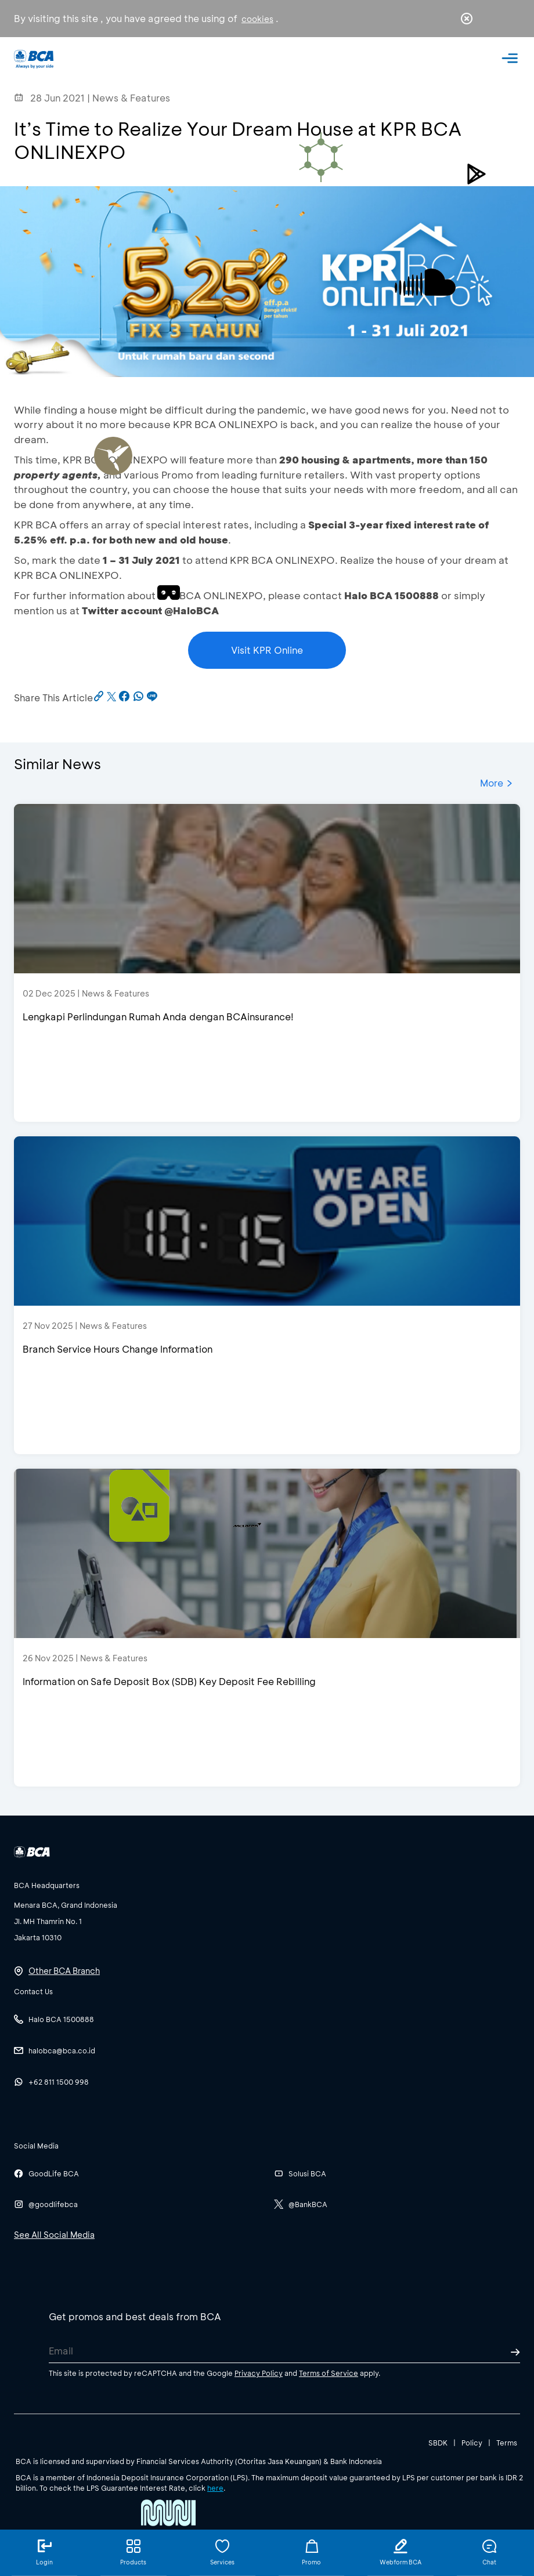 The width and height of the screenshot is (534, 2576). I want to click on san francisco municipal railway (muni) logo, so click(168, 2513).